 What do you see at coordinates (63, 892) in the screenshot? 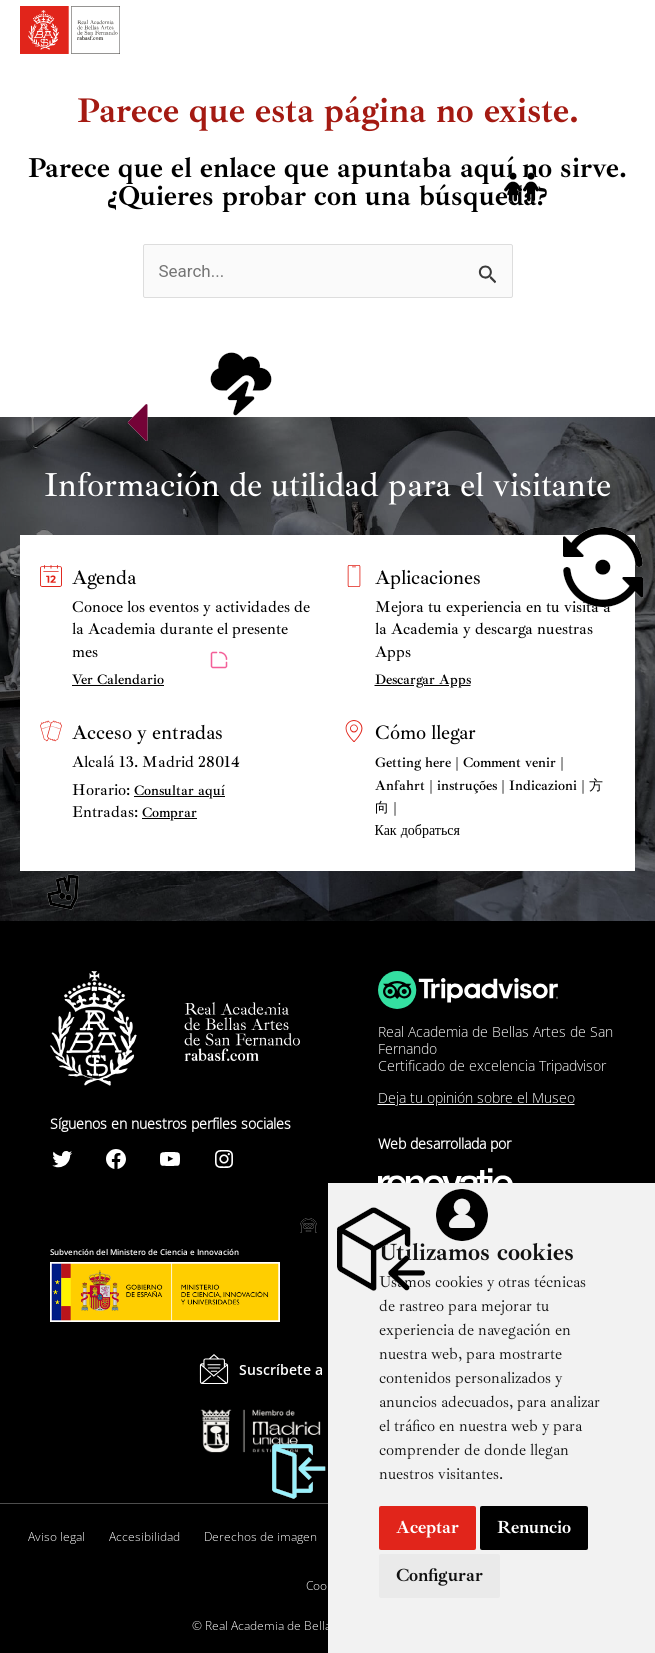
I see `open the Deliveroo food delivery app` at bounding box center [63, 892].